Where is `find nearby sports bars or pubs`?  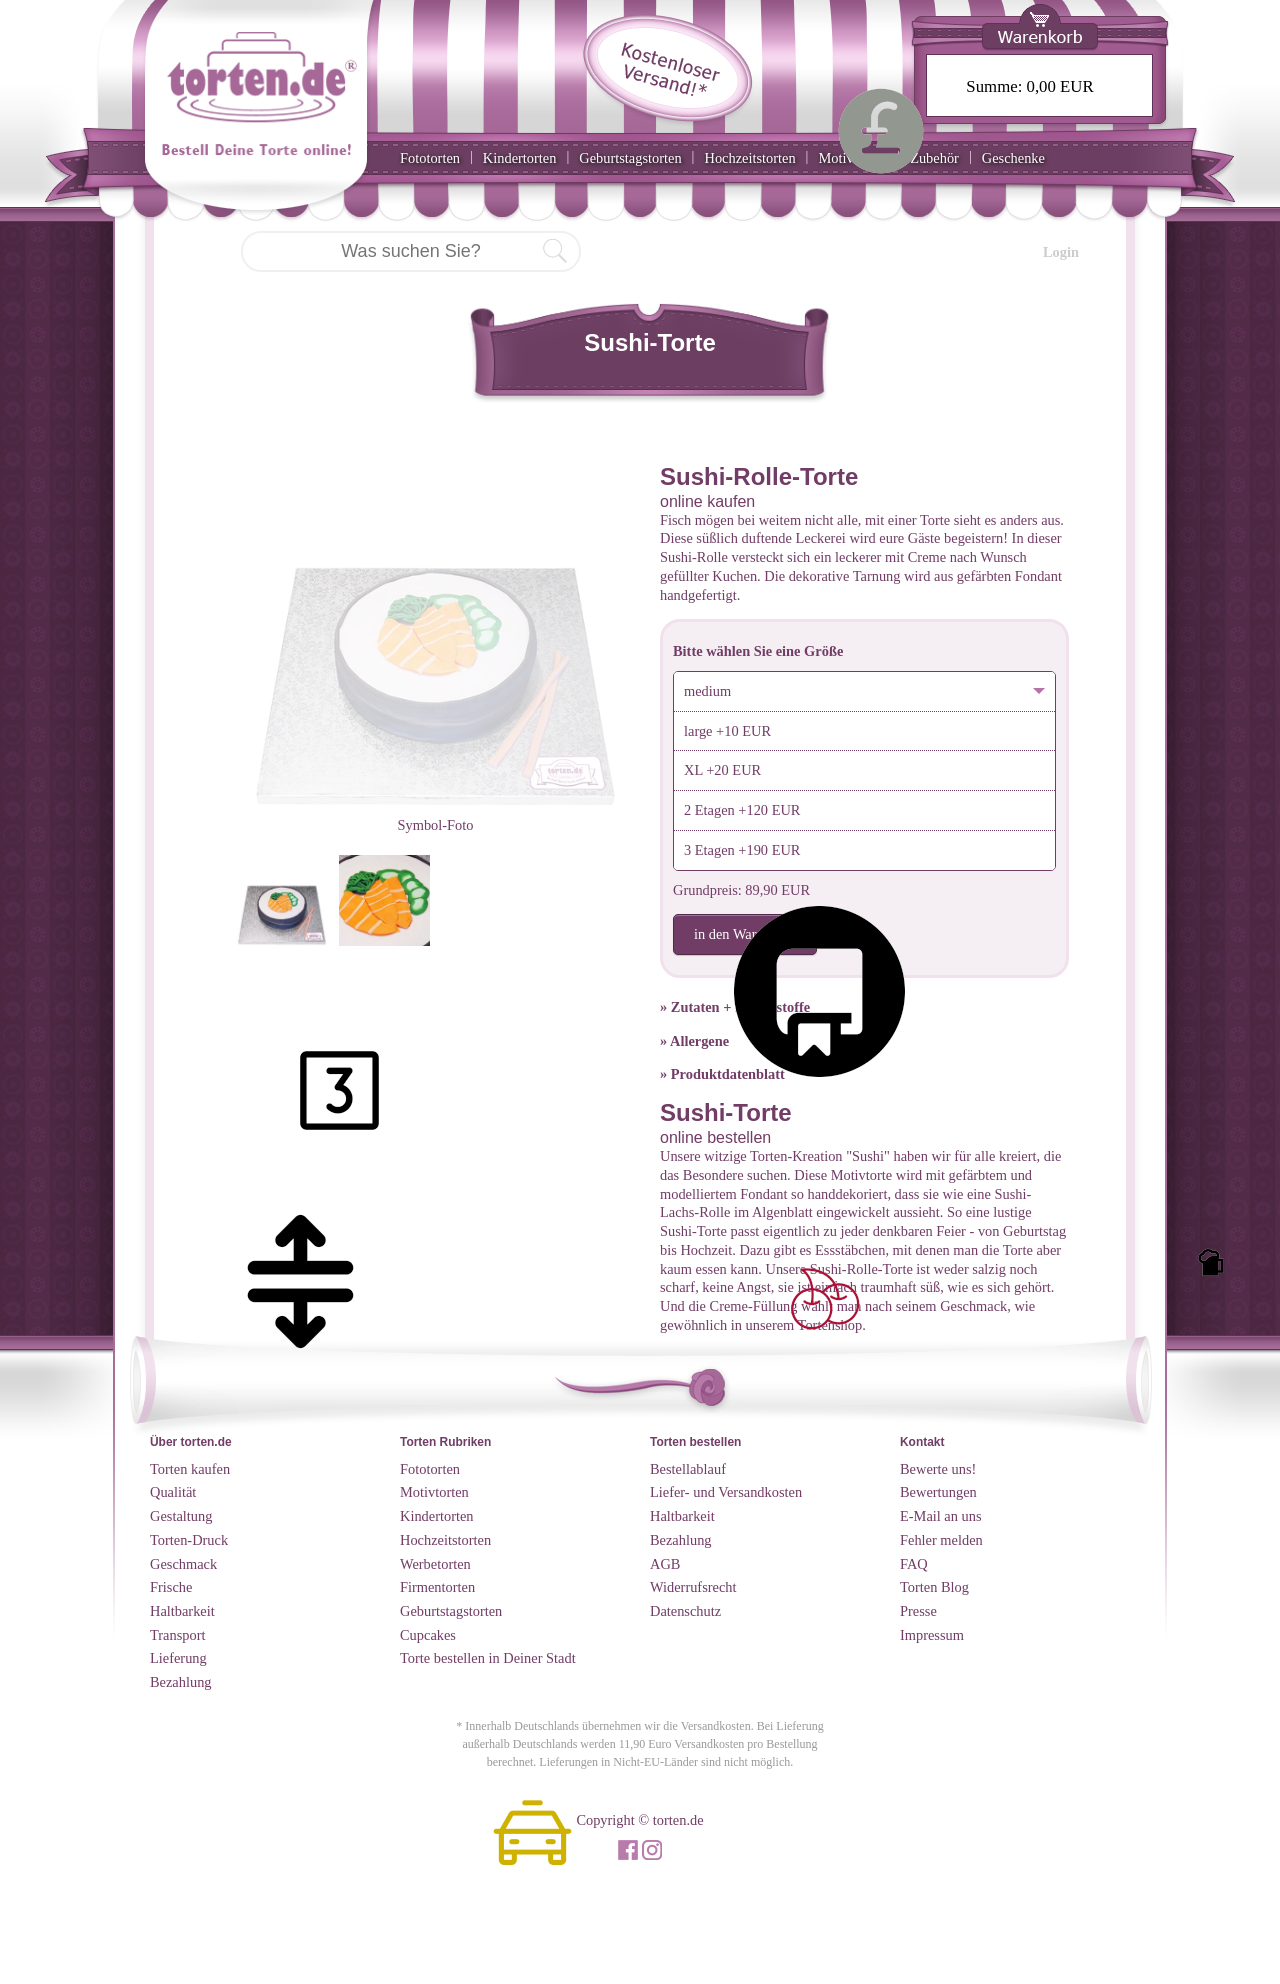 find nearby sports bars or pubs is located at coordinates (1211, 1263).